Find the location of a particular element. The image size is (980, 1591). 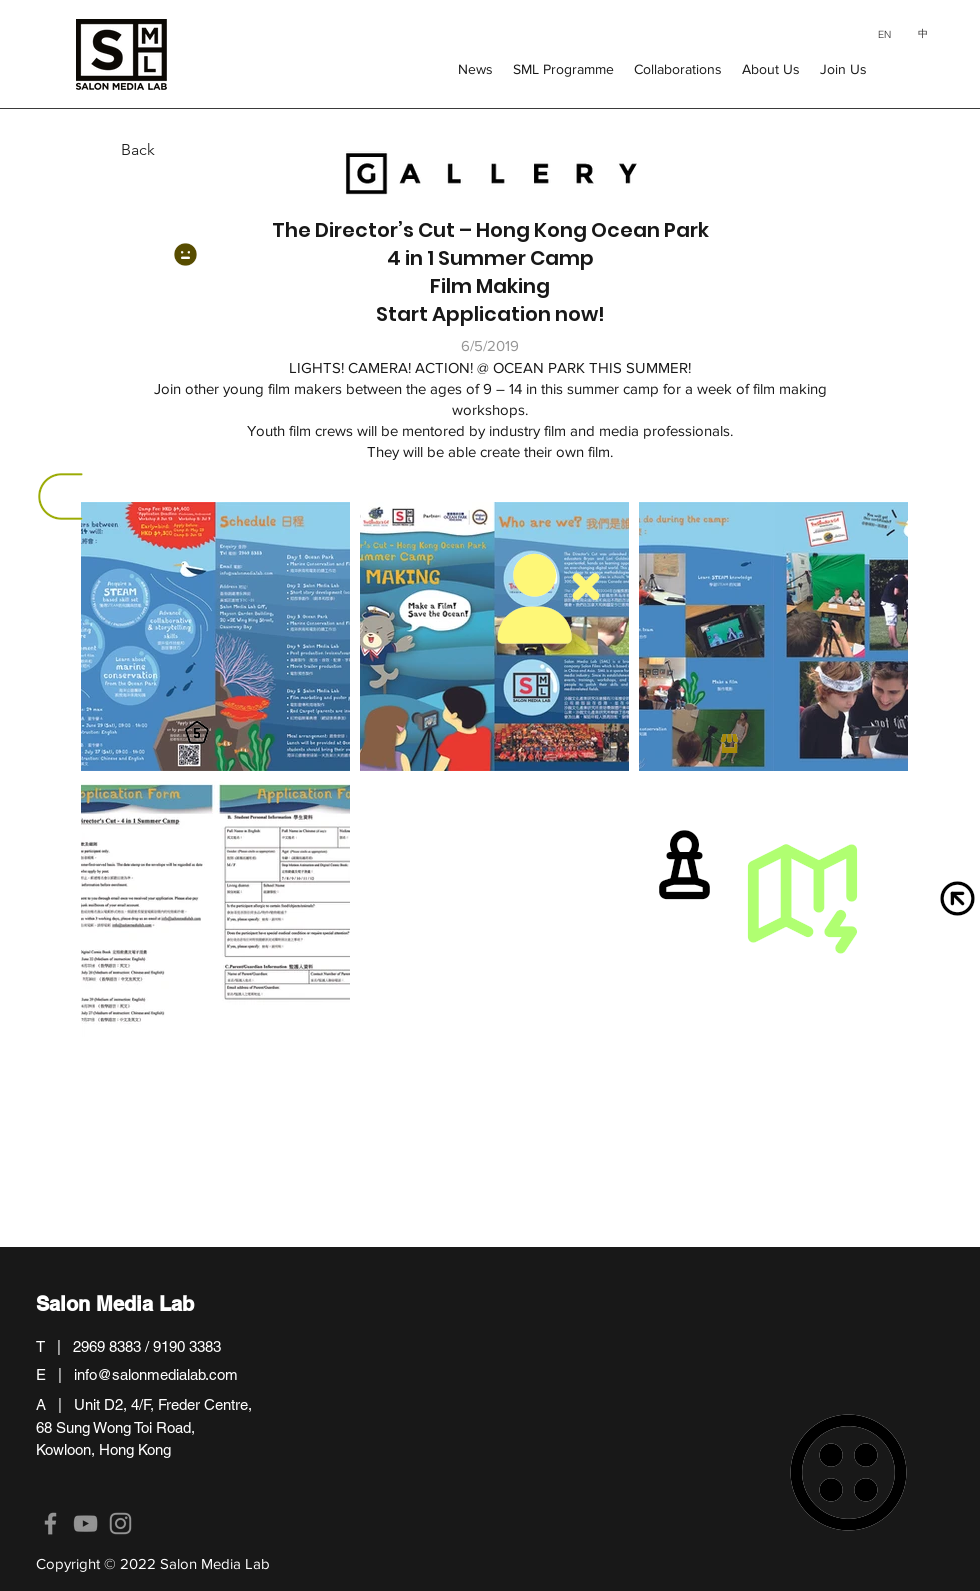

indicates a proper subset relationship in mathematical notation is located at coordinates (61, 496).